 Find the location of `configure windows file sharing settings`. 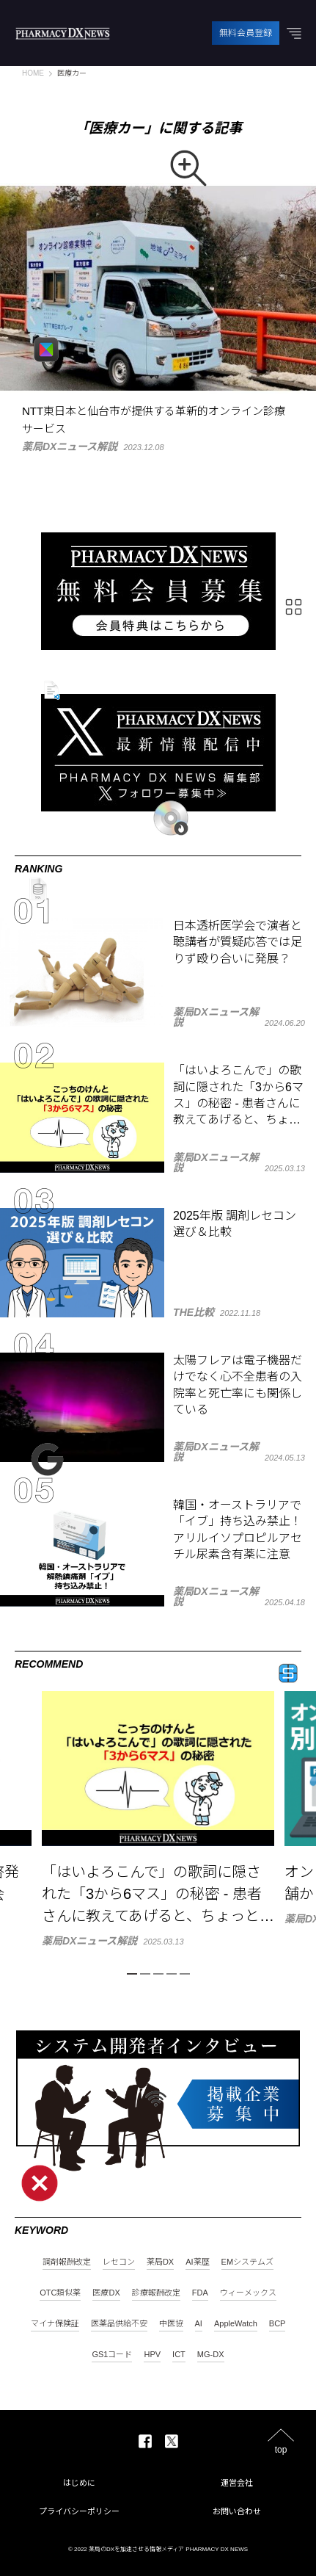

configure windows file sharing settings is located at coordinates (288, 1674).